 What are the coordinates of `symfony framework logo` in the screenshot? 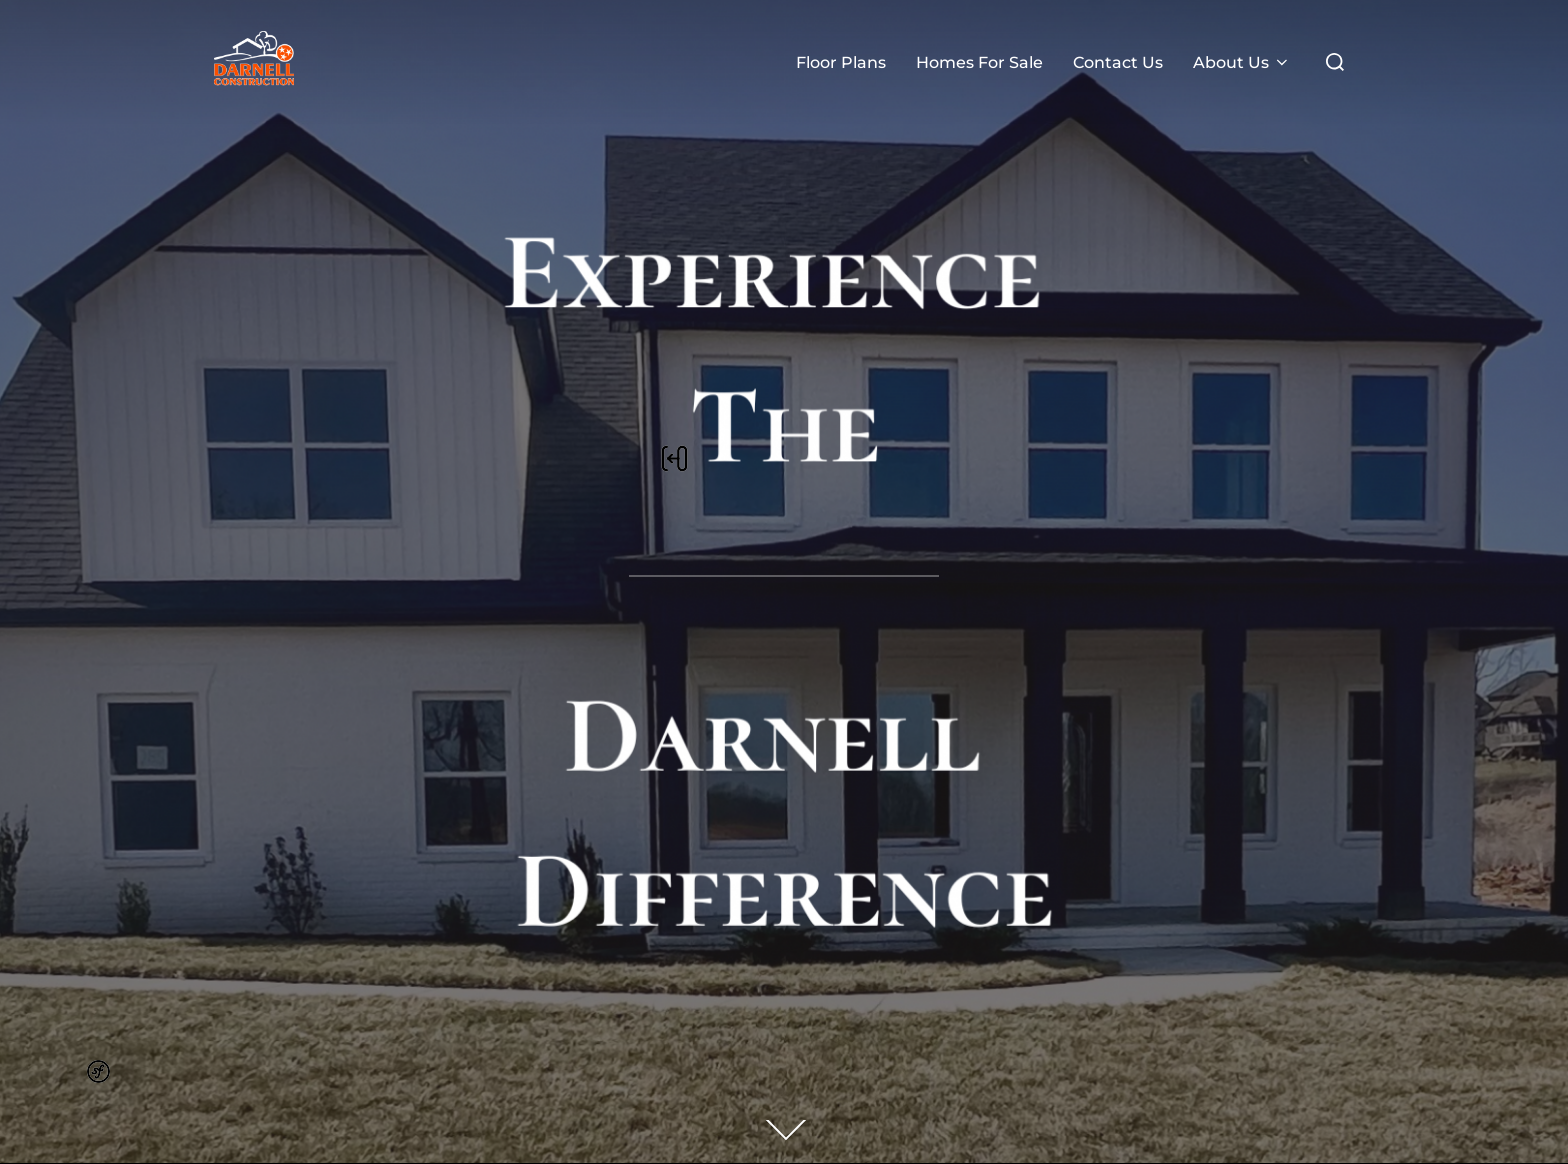 It's located at (98, 1071).